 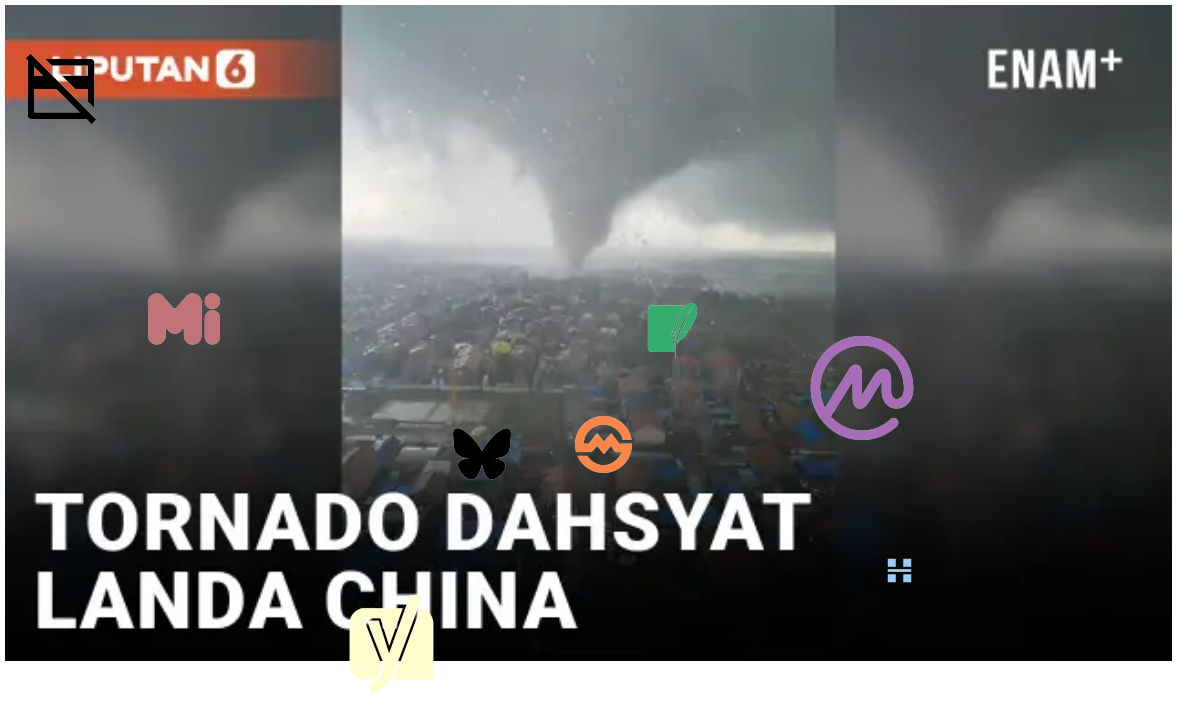 What do you see at coordinates (899, 570) in the screenshot?
I see `scan a QR code` at bounding box center [899, 570].